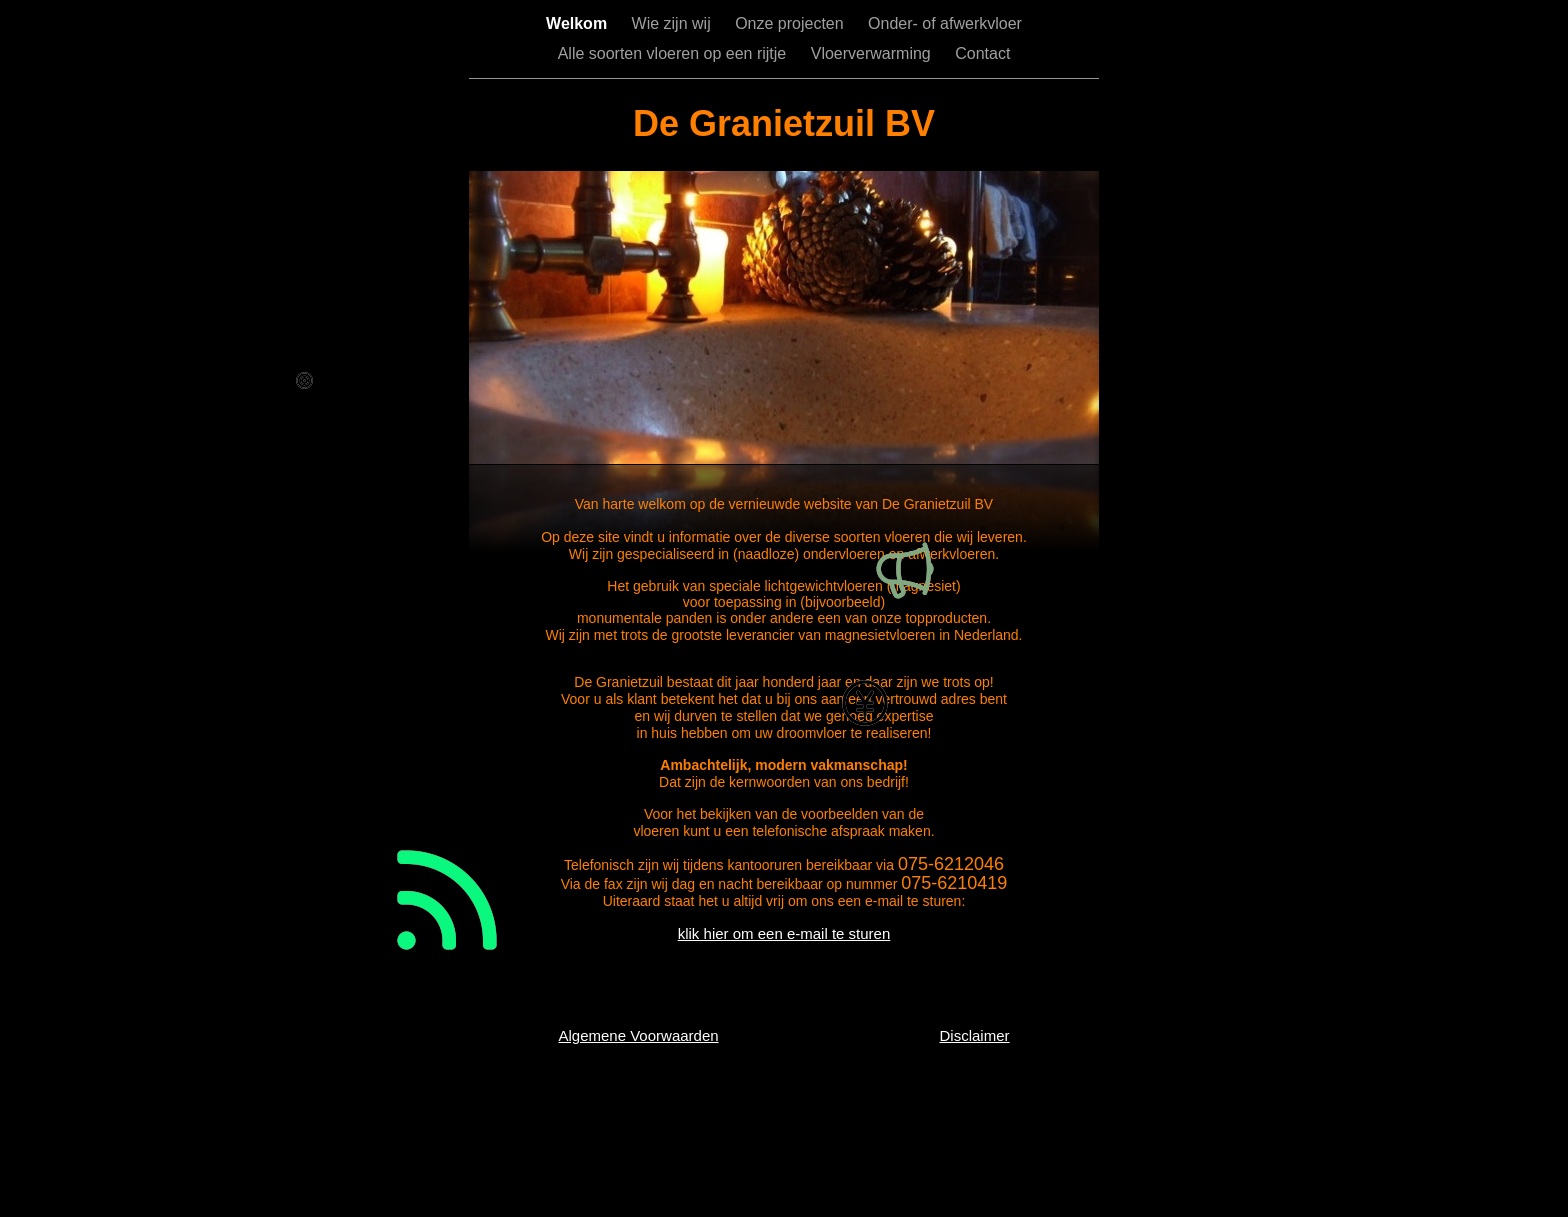 This screenshot has width=1568, height=1217. I want to click on set a target or goal, so click(304, 380).